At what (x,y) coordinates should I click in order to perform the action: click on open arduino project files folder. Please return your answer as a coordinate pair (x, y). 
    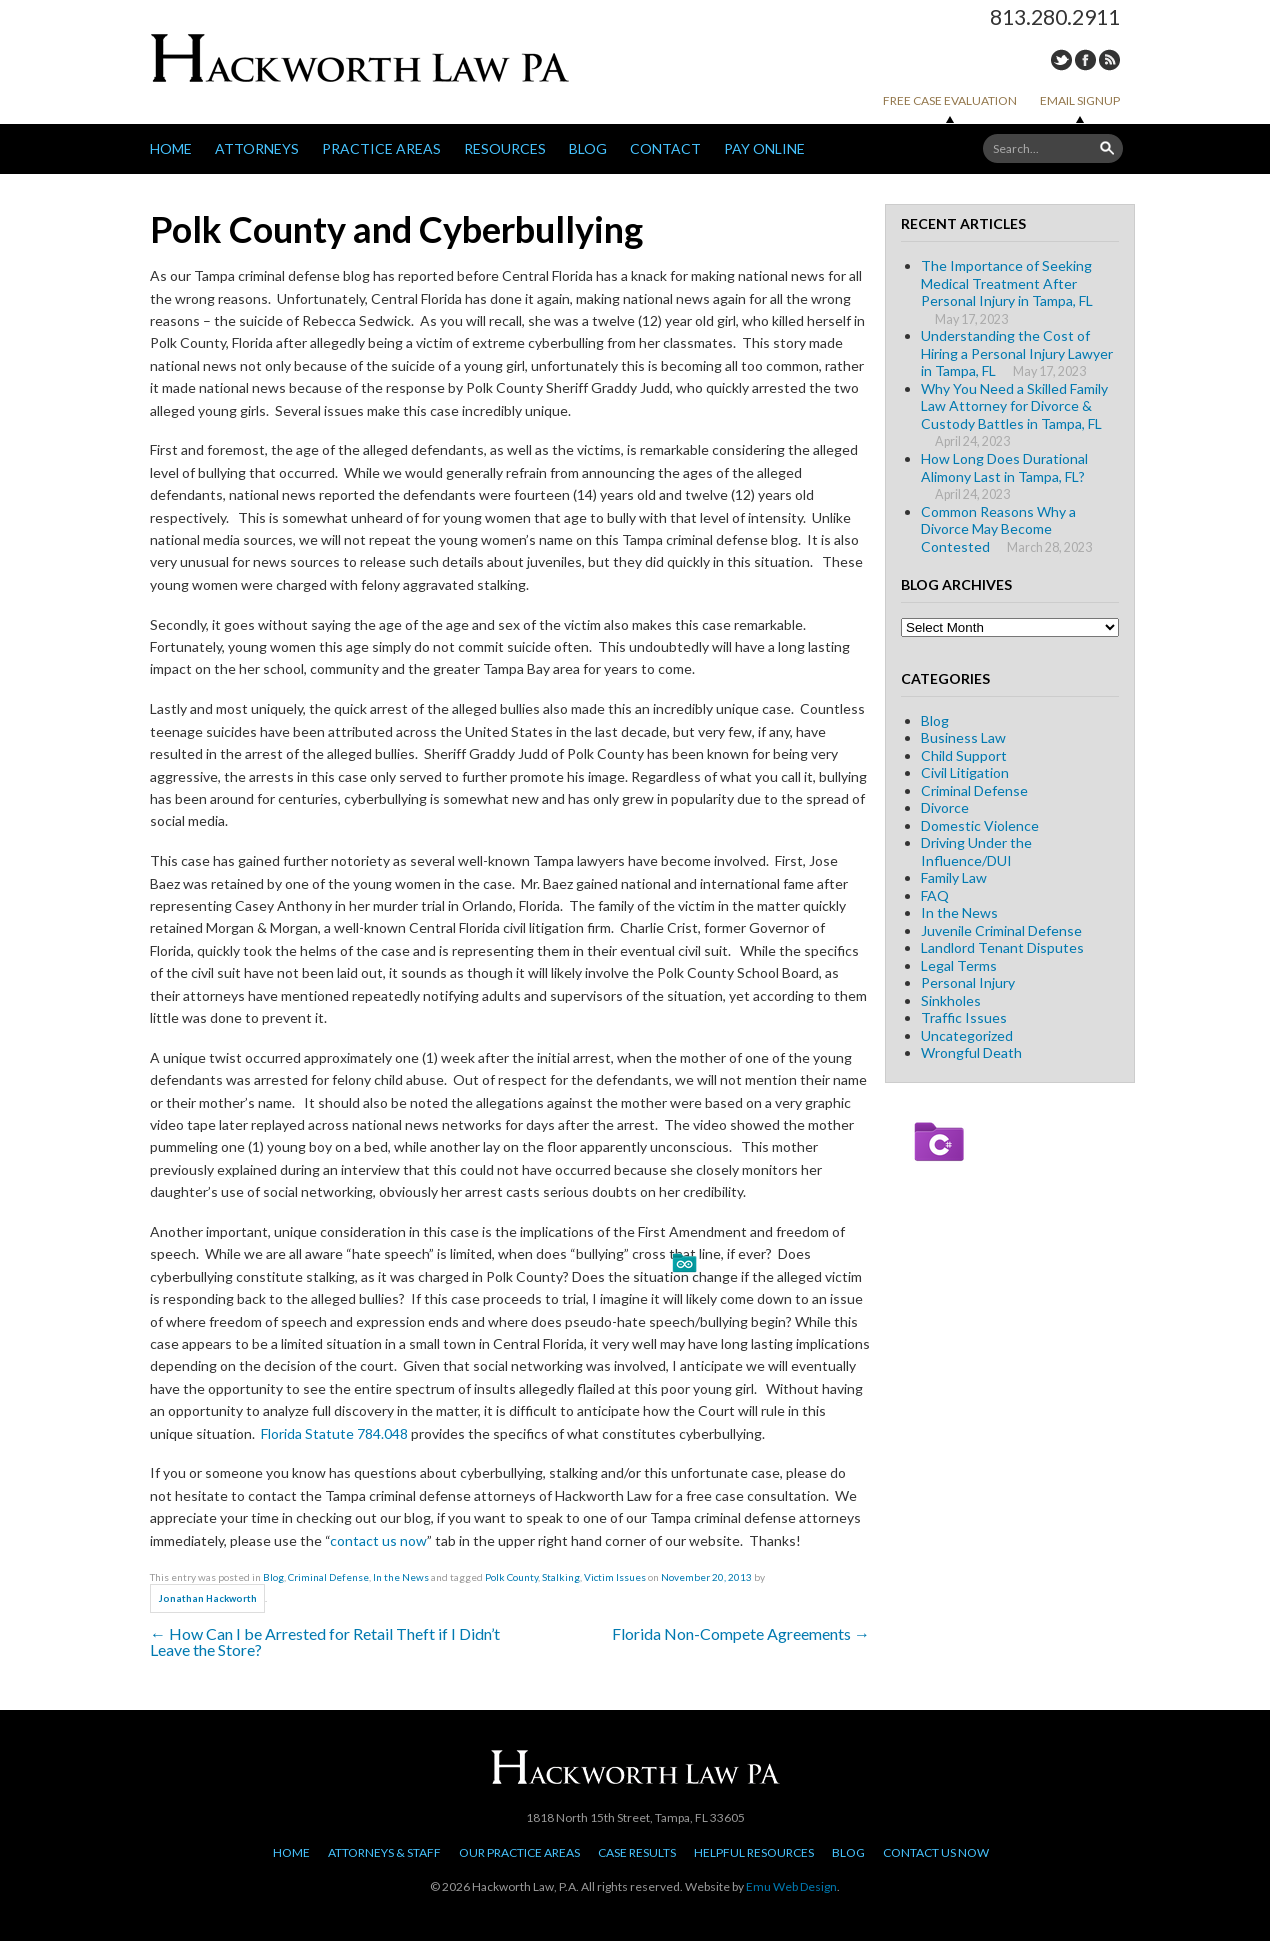
    Looking at the image, I should click on (684, 1263).